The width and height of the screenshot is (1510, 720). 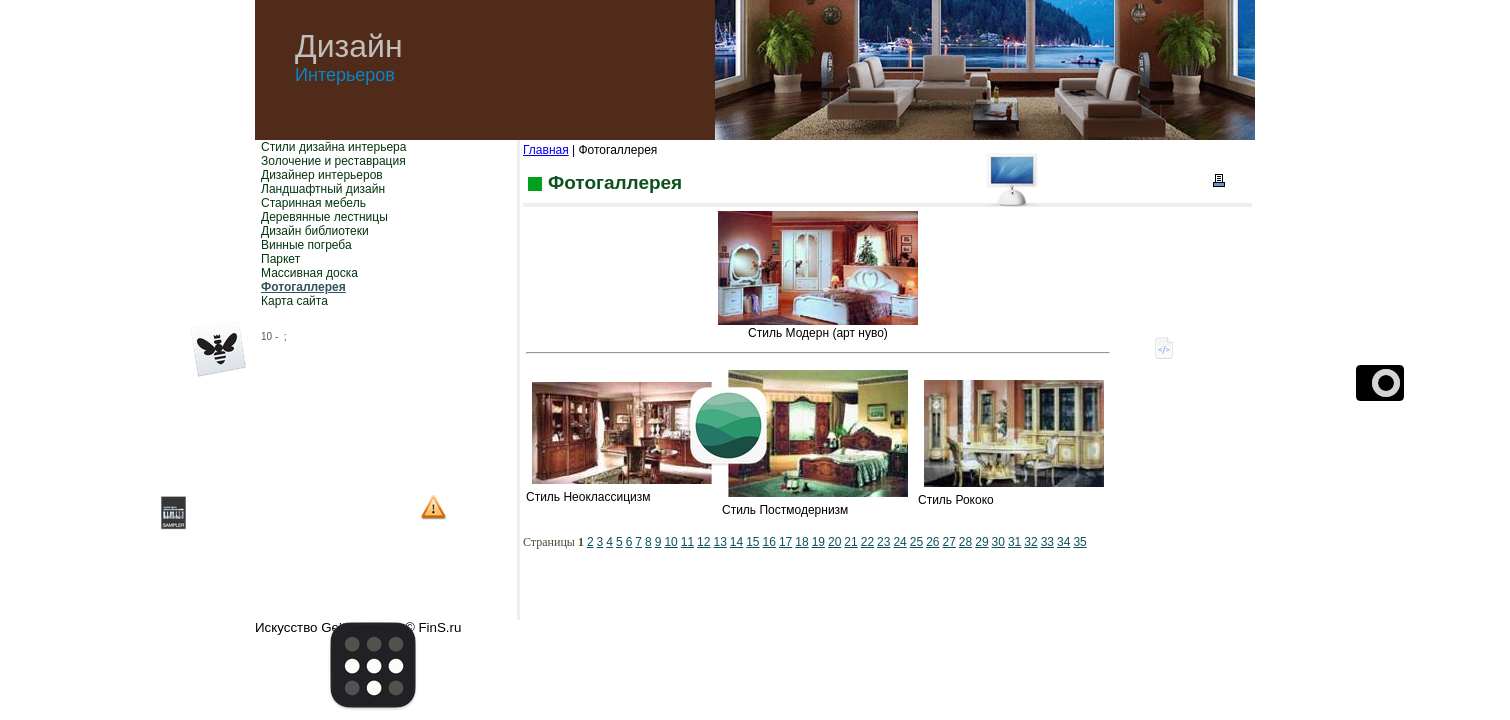 What do you see at coordinates (373, 665) in the screenshot?
I see `open Tailscale VPN settings` at bounding box center [373, 665].